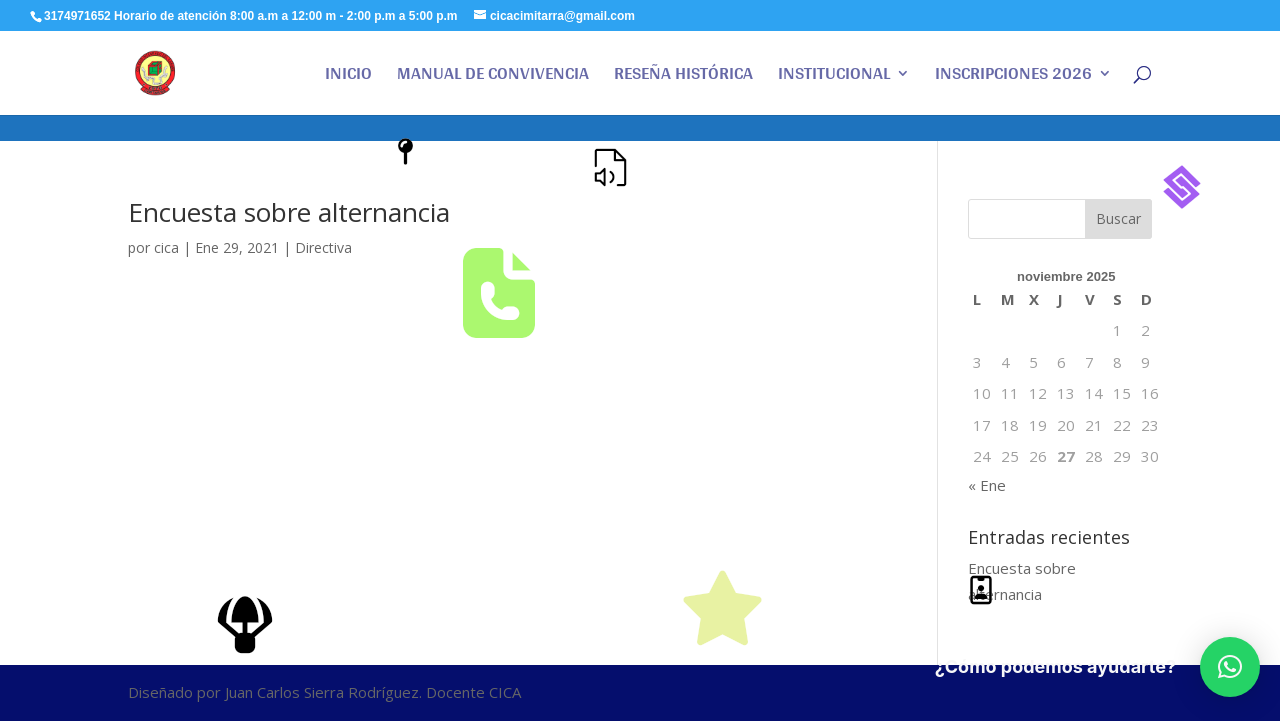 This screenshot has width=1280, height=721. What do you see at coordinates (245, 626) in the screenshot?
I see `request an airdrop or supply delivery` at bounding box center [245, 626].